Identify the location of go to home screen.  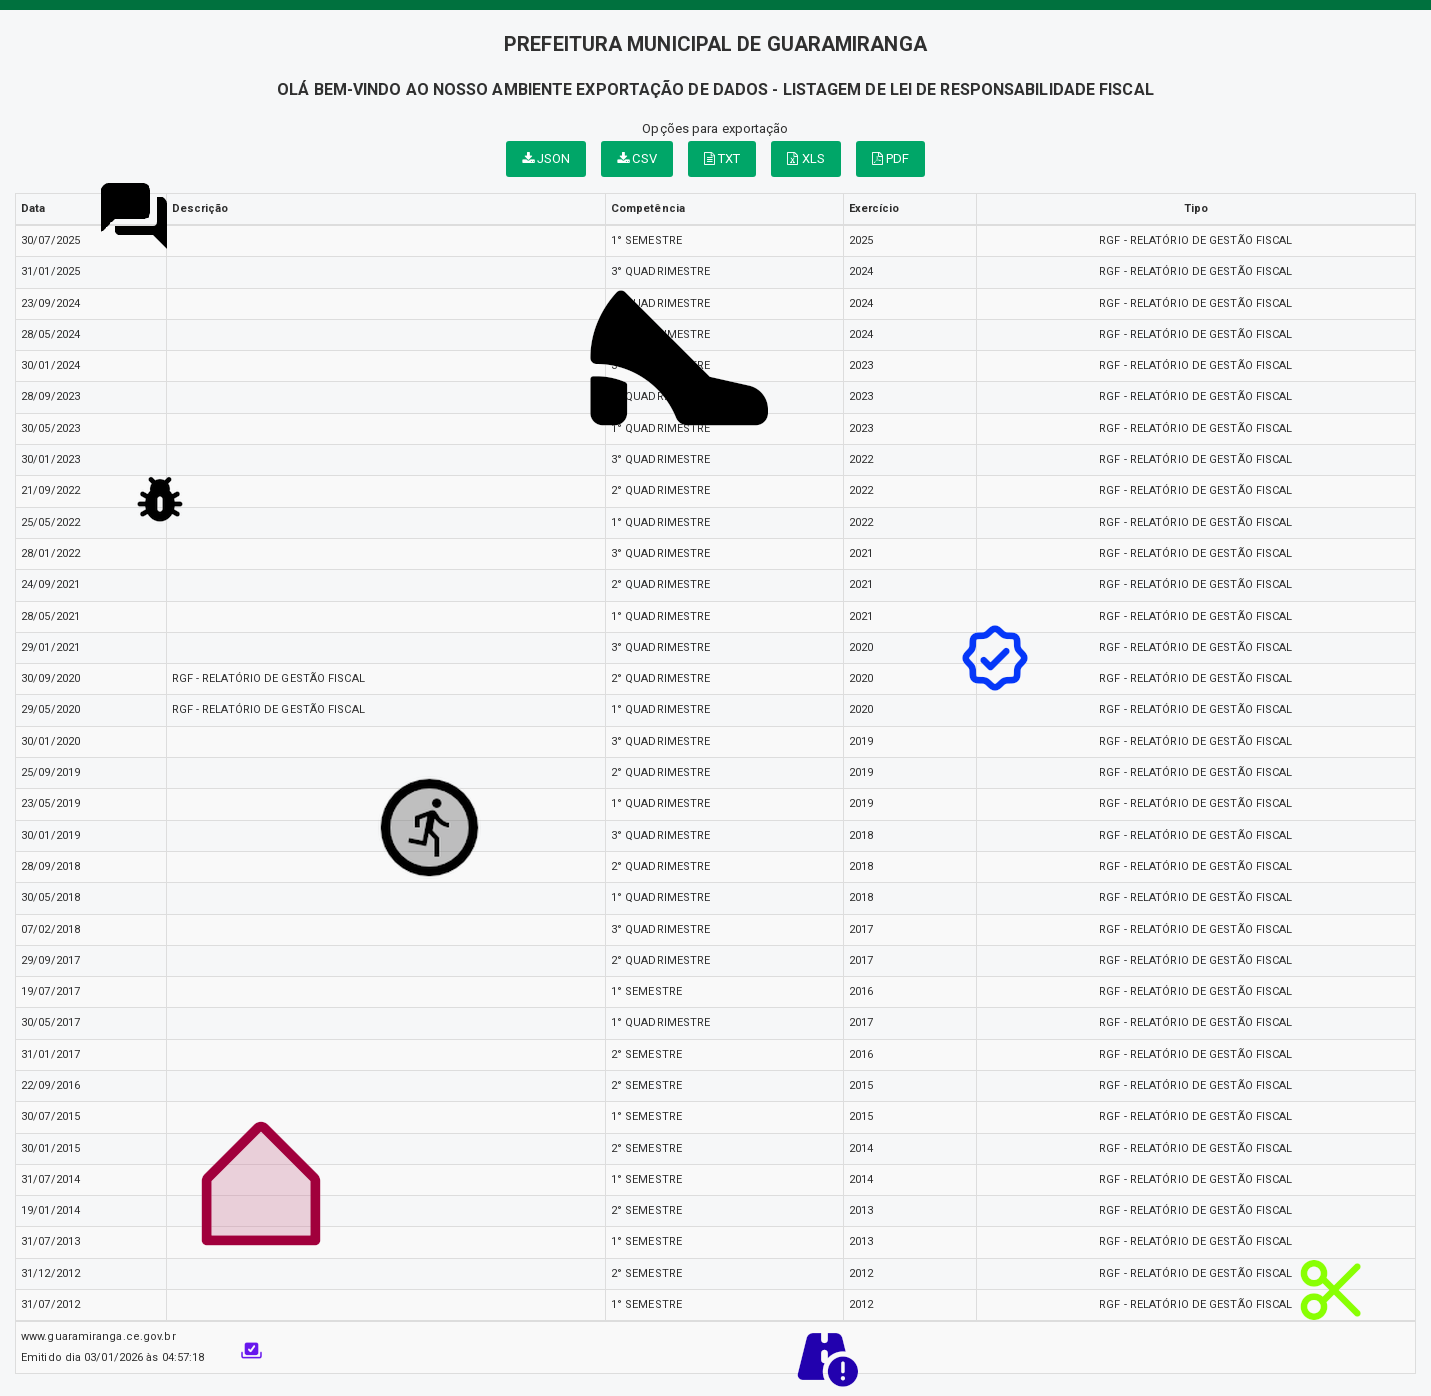
(261, 1186).